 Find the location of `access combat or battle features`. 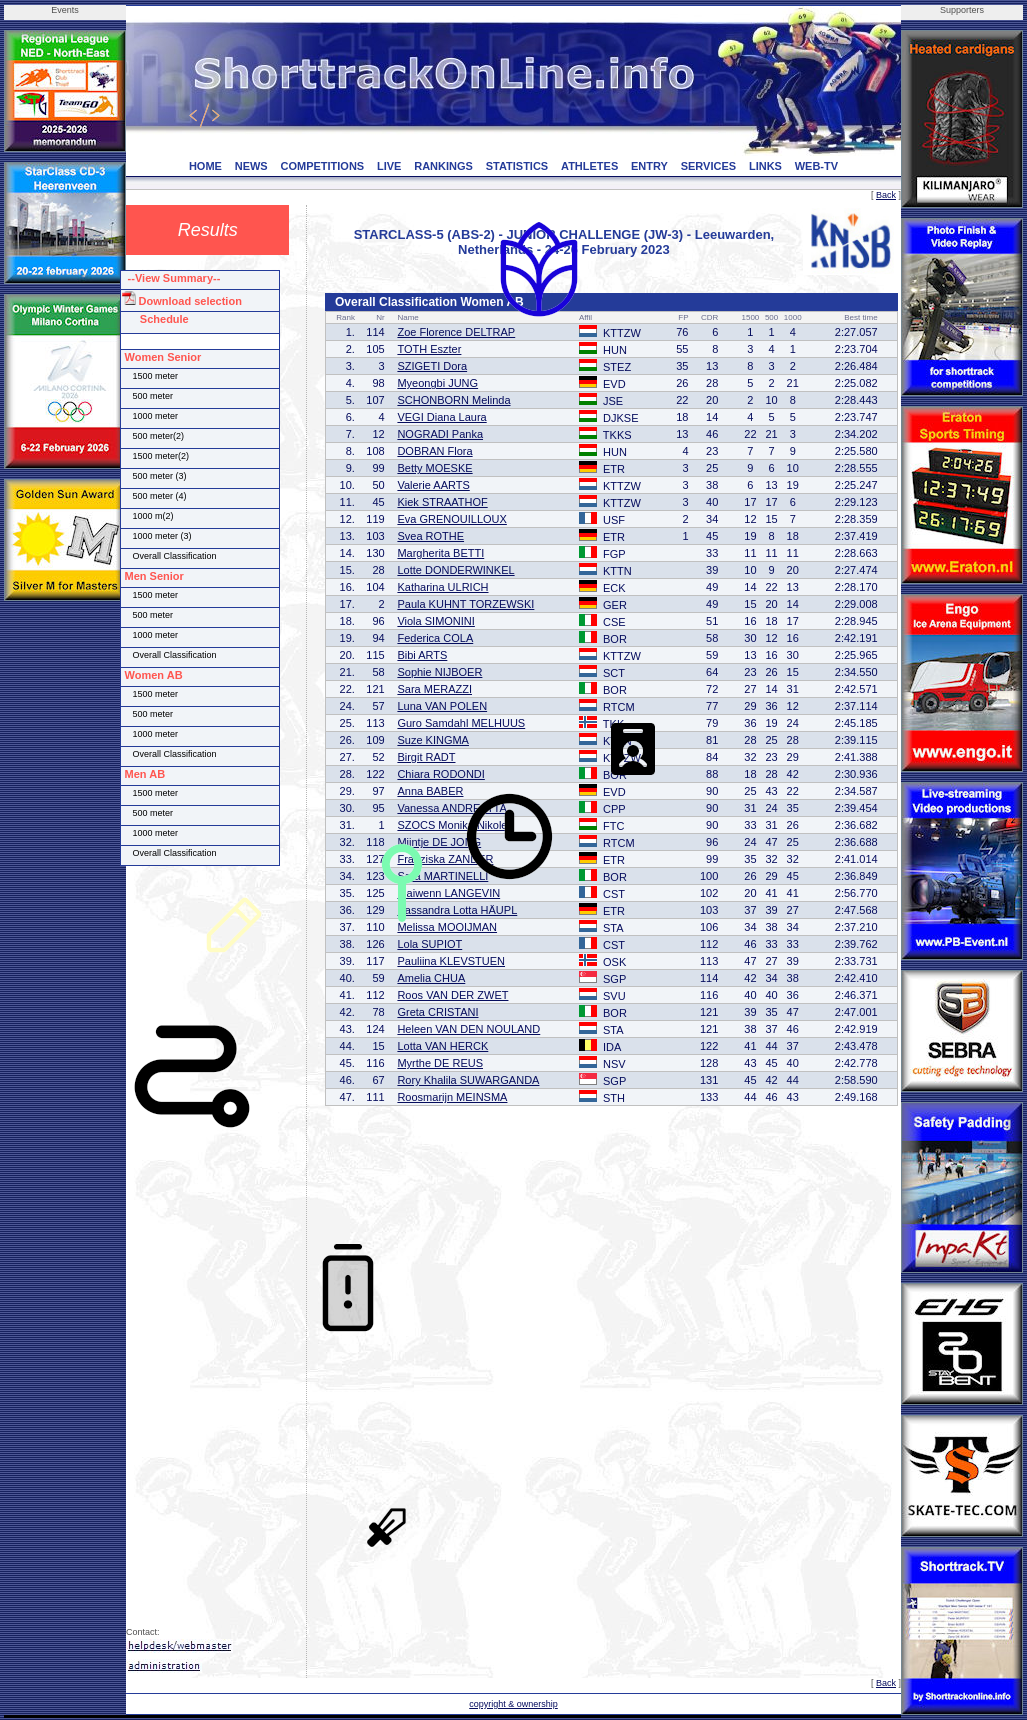

access combat or battle features is located at coordinates (387, 1527).